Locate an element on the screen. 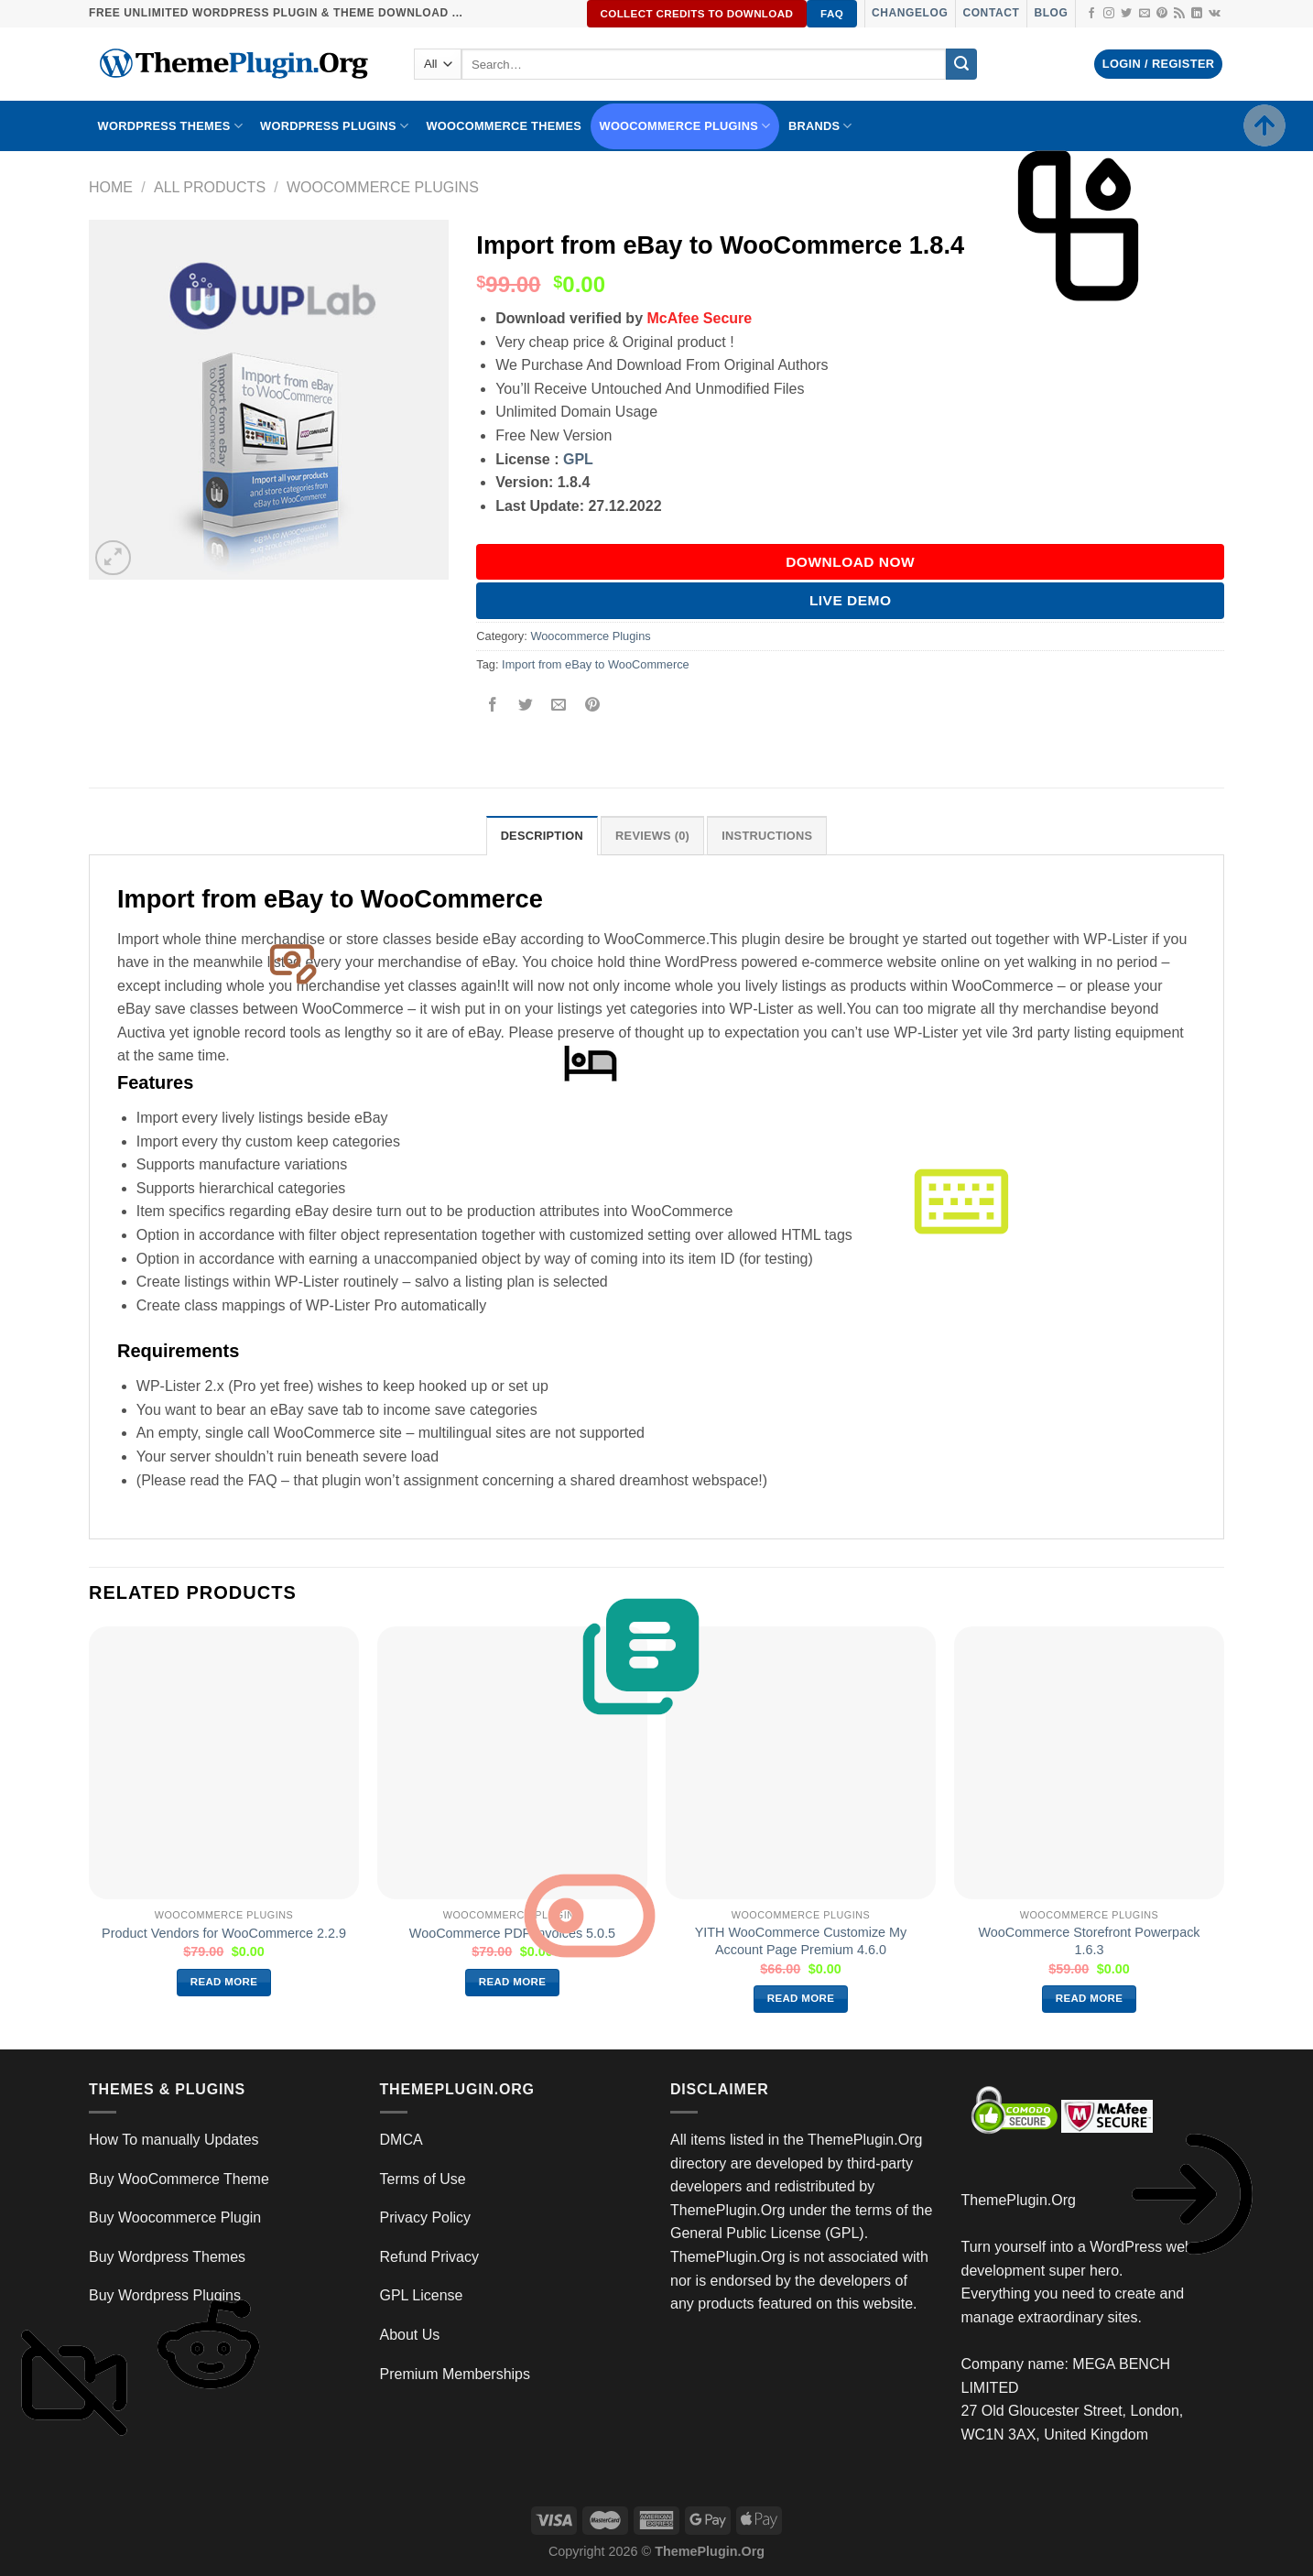 The width and height of the screenshot is (1313, 2576). open reddit is located at coordinates (211, 2344).